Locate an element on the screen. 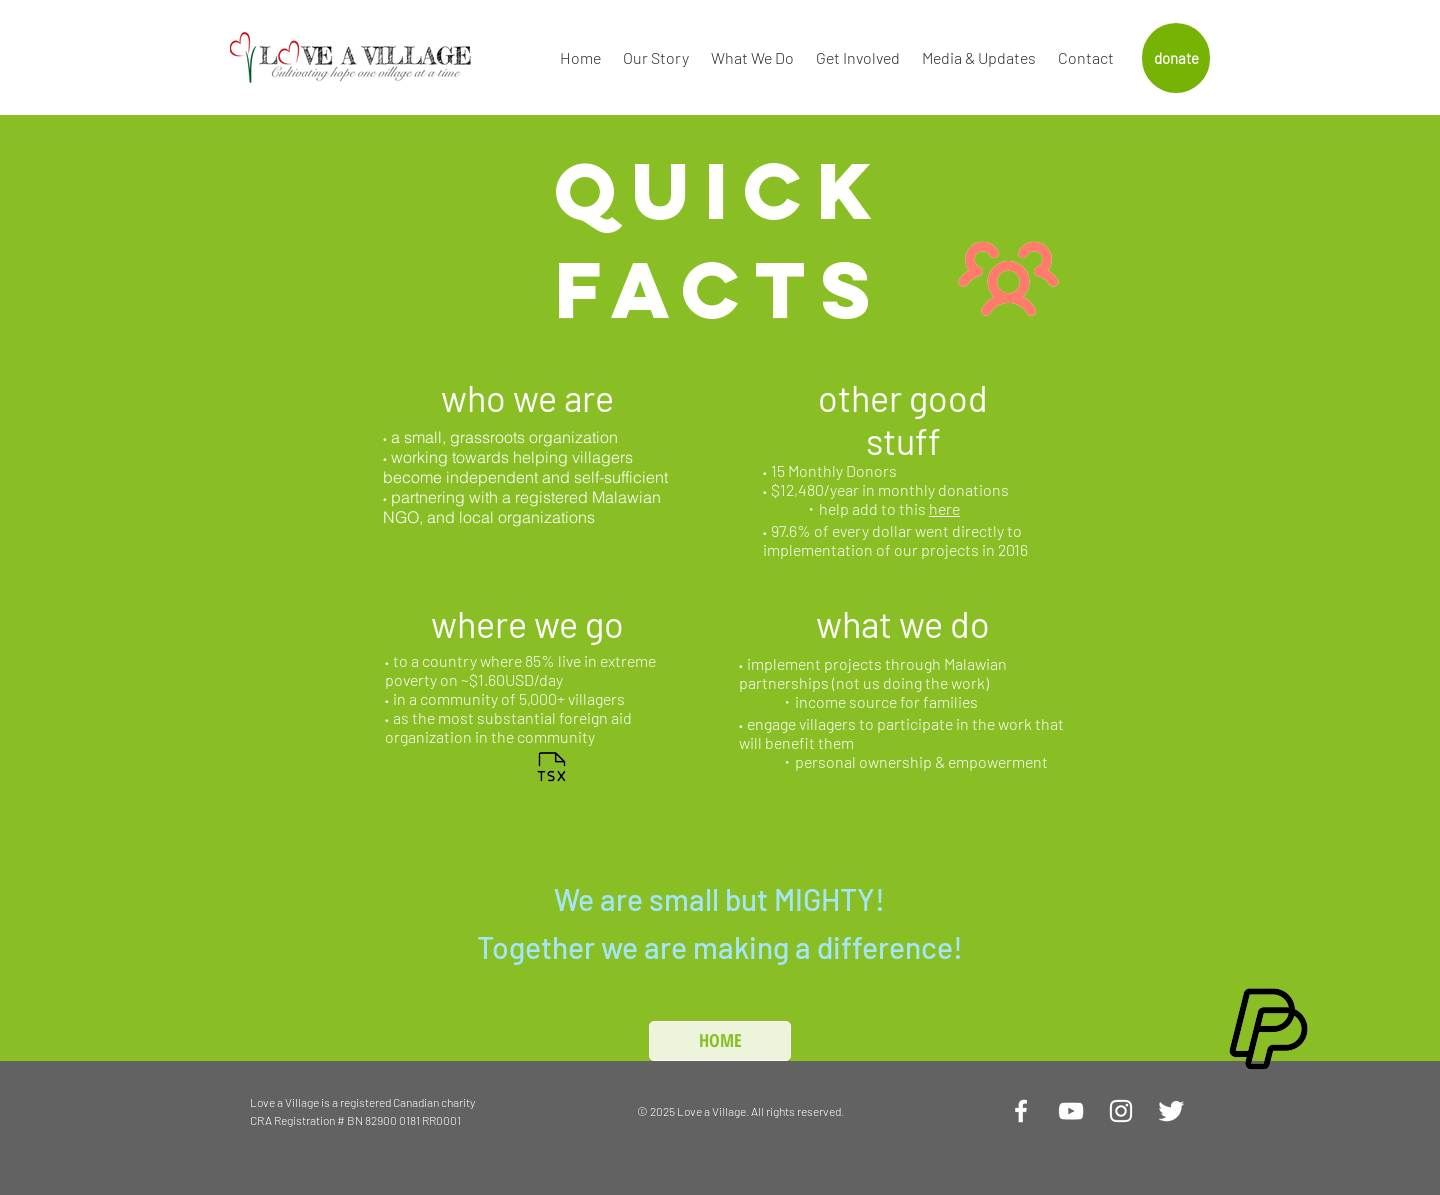  view group members or team is located at coordinates (1008, 275).